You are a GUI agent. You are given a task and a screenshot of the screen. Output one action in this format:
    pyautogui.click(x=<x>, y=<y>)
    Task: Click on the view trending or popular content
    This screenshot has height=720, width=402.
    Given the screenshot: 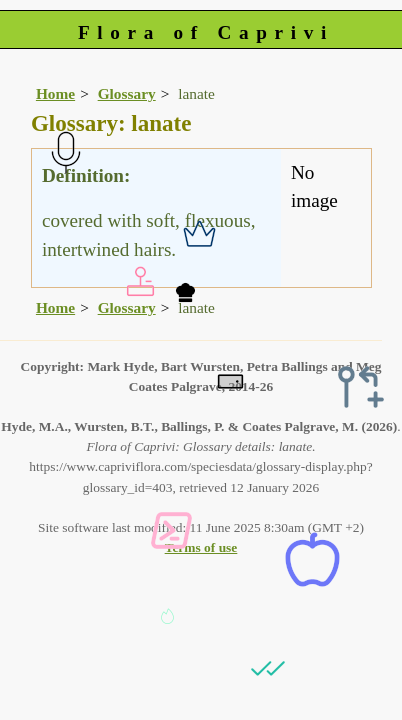 What is the action you would take?
    pyautogui.click(x=167, y=616)
    